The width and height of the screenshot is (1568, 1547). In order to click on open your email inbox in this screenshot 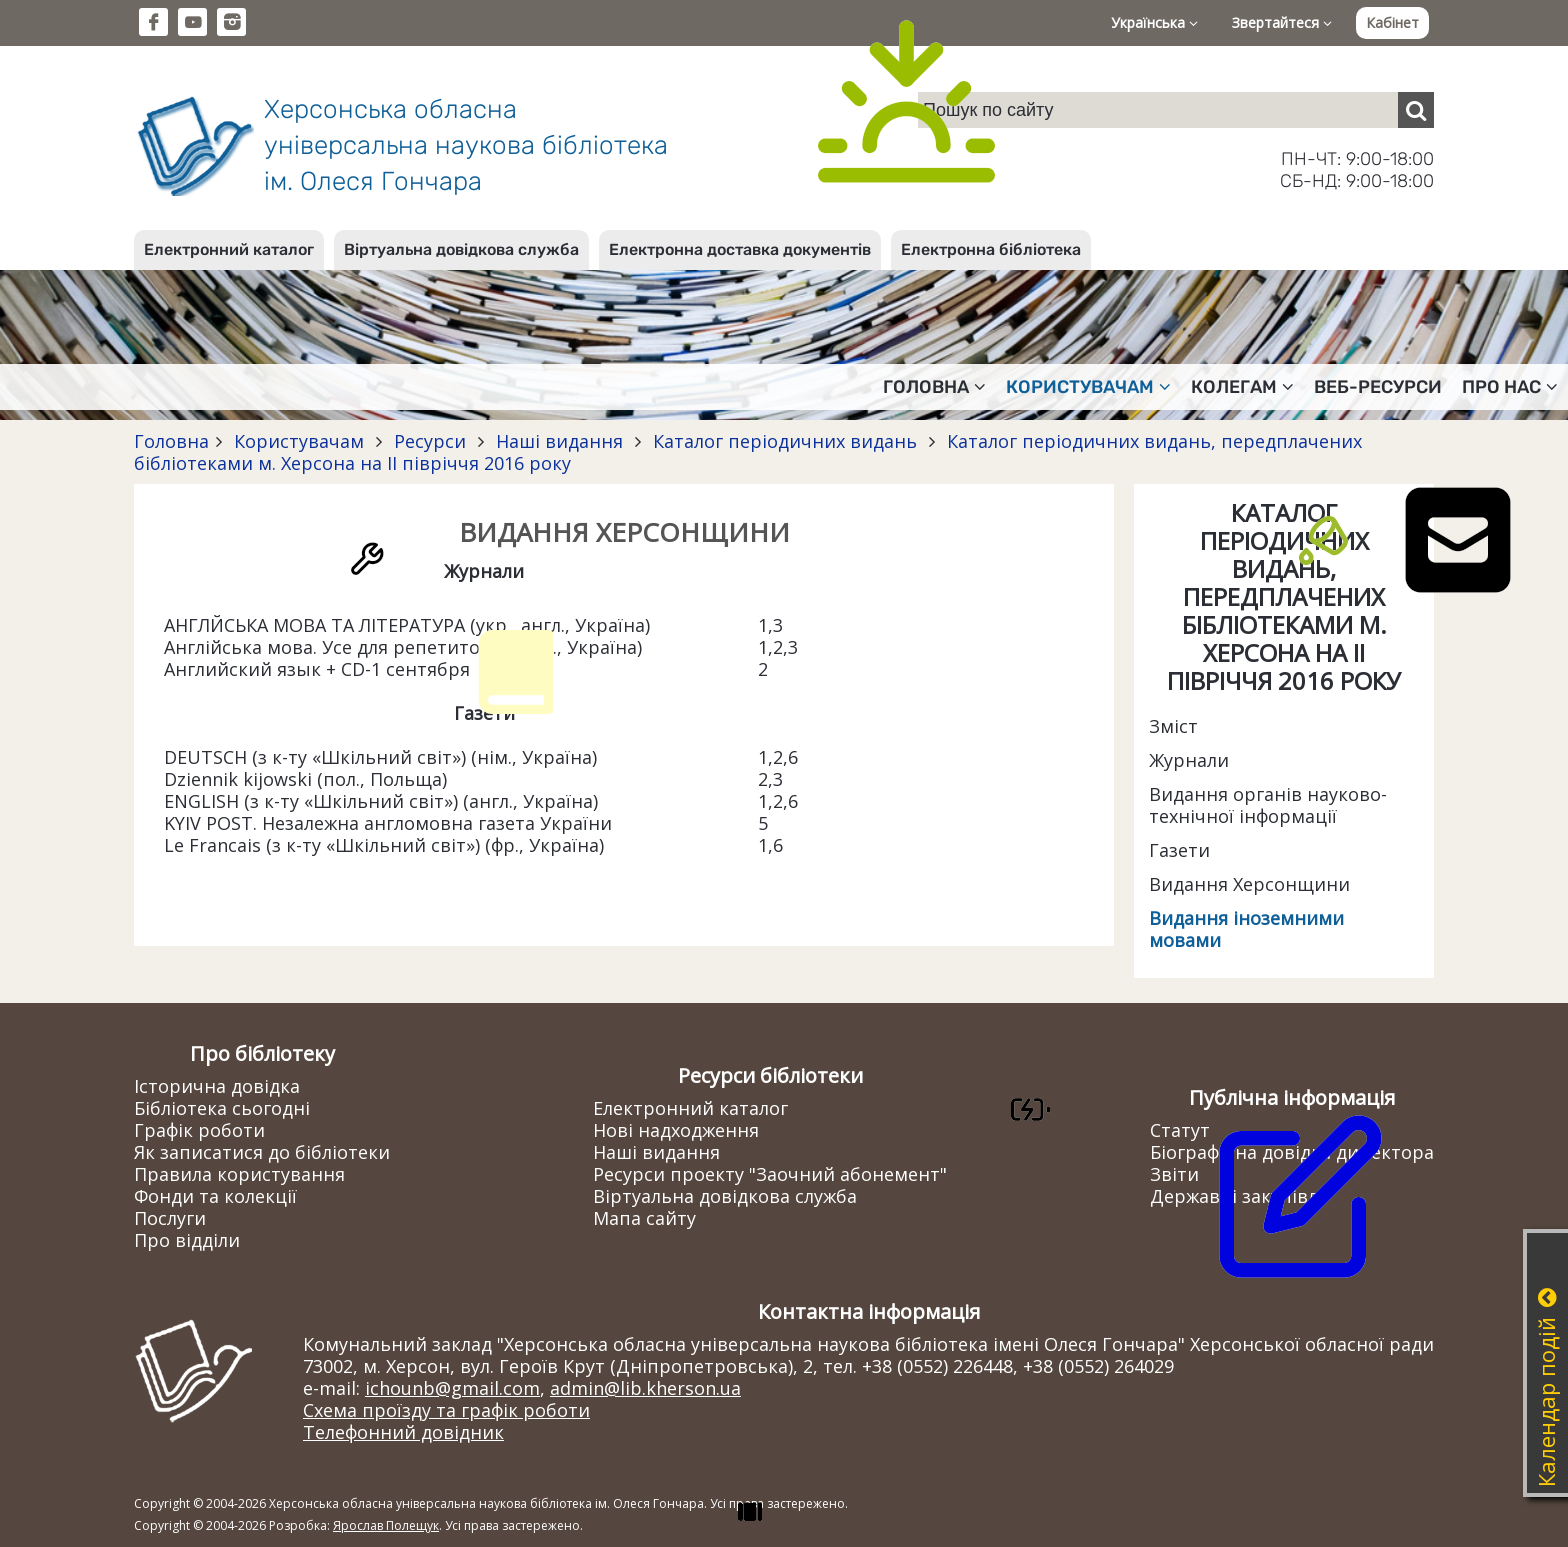, I will do `click(1458, 540)`.